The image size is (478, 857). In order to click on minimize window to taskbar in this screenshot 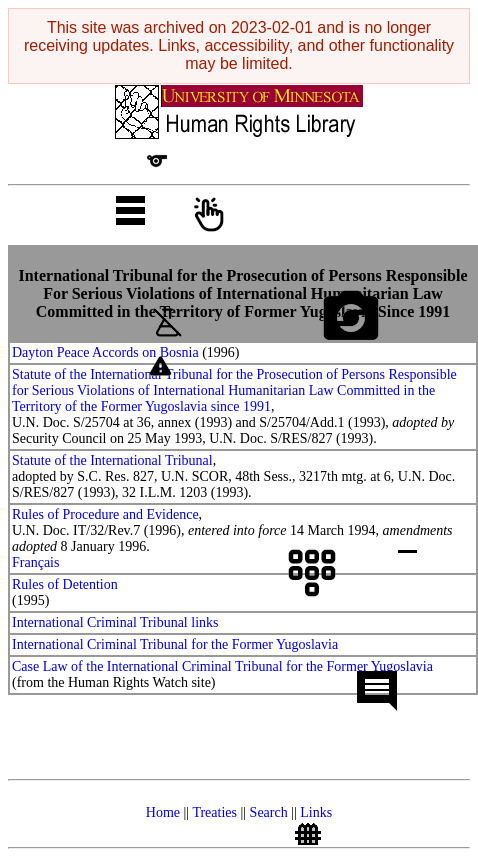, I will do `click(407, 538)`.